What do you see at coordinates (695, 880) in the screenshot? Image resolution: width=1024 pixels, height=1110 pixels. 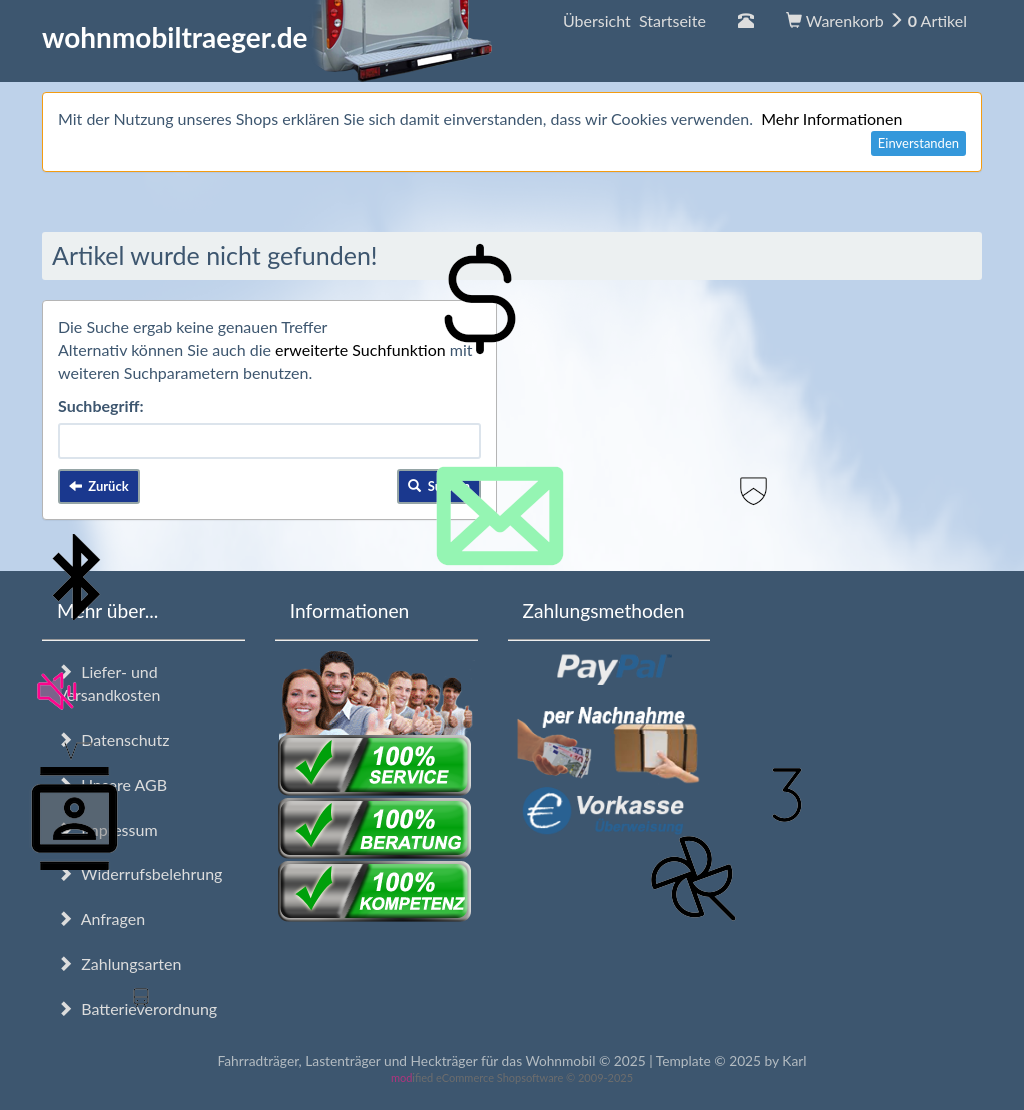 I see `indicates a playful or fun feature` at bounding box center [695, 880].